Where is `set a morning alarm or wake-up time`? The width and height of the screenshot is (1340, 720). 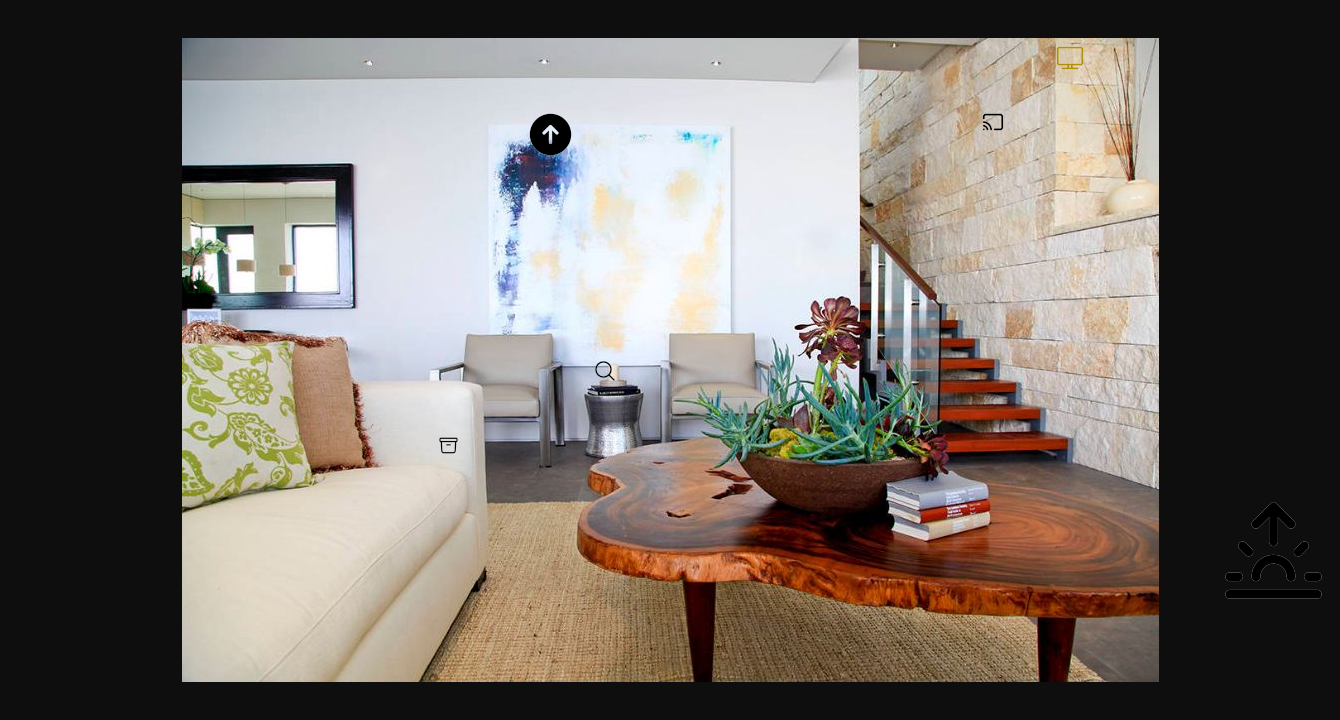
set a morning alarm or wake-up time is located at coordinates (1273, 550).